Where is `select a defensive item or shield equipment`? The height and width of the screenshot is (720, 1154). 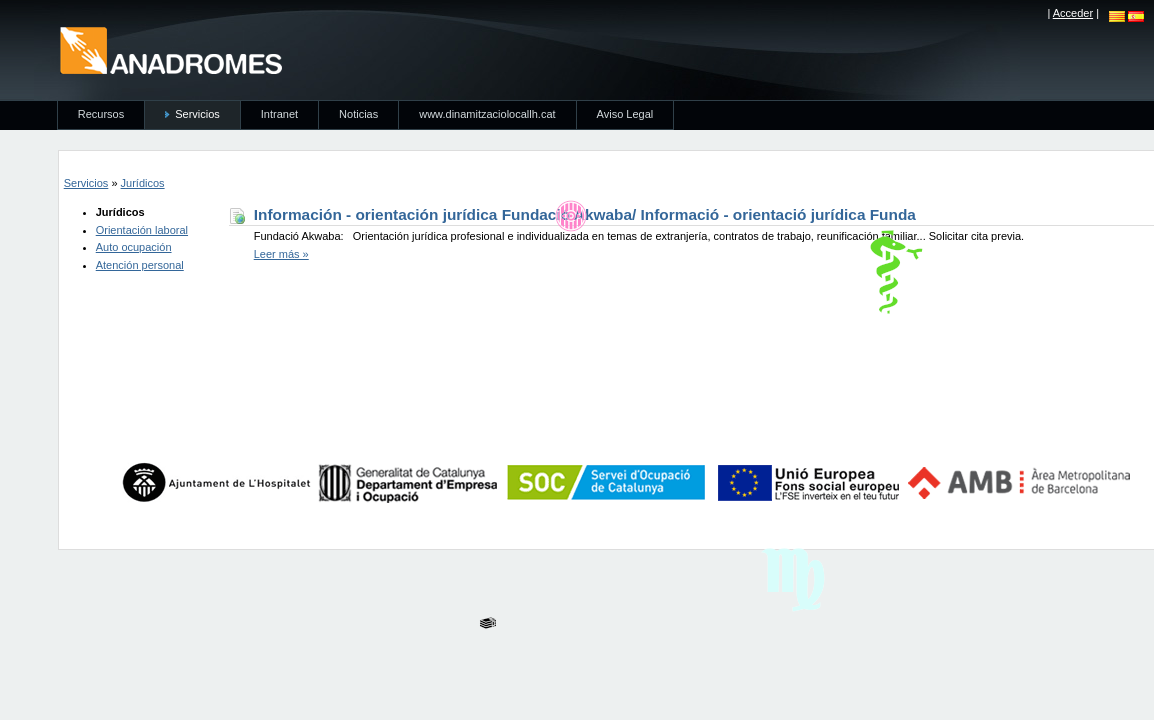
select a defensive item or shield equipment is located at coordinates (571, 216).